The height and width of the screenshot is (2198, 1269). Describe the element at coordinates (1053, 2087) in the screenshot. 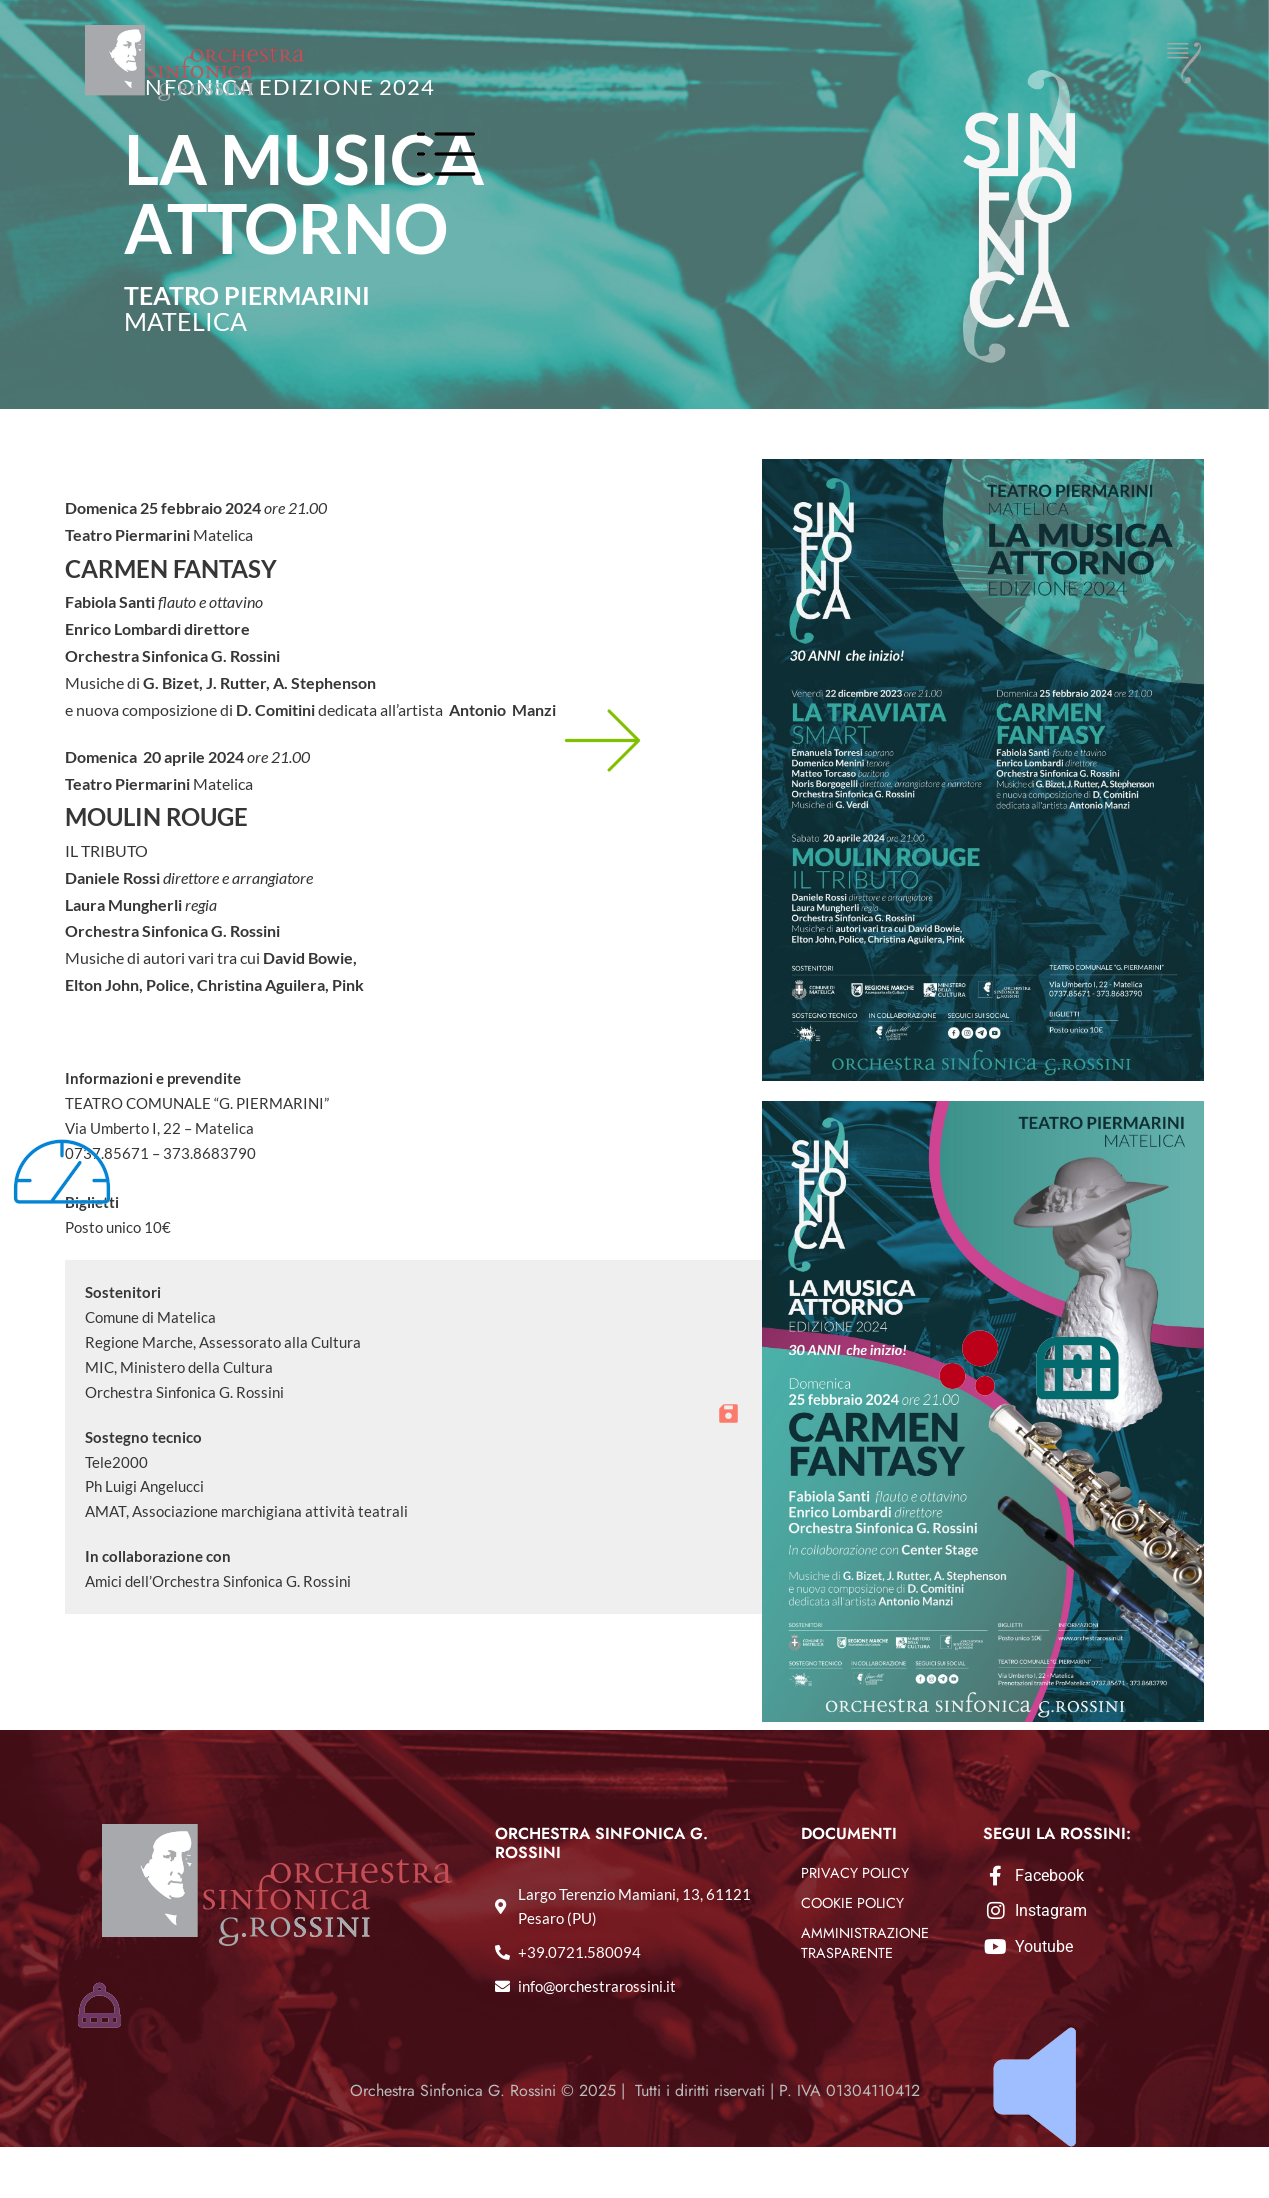

I see `speaker with no audio output` at that location.